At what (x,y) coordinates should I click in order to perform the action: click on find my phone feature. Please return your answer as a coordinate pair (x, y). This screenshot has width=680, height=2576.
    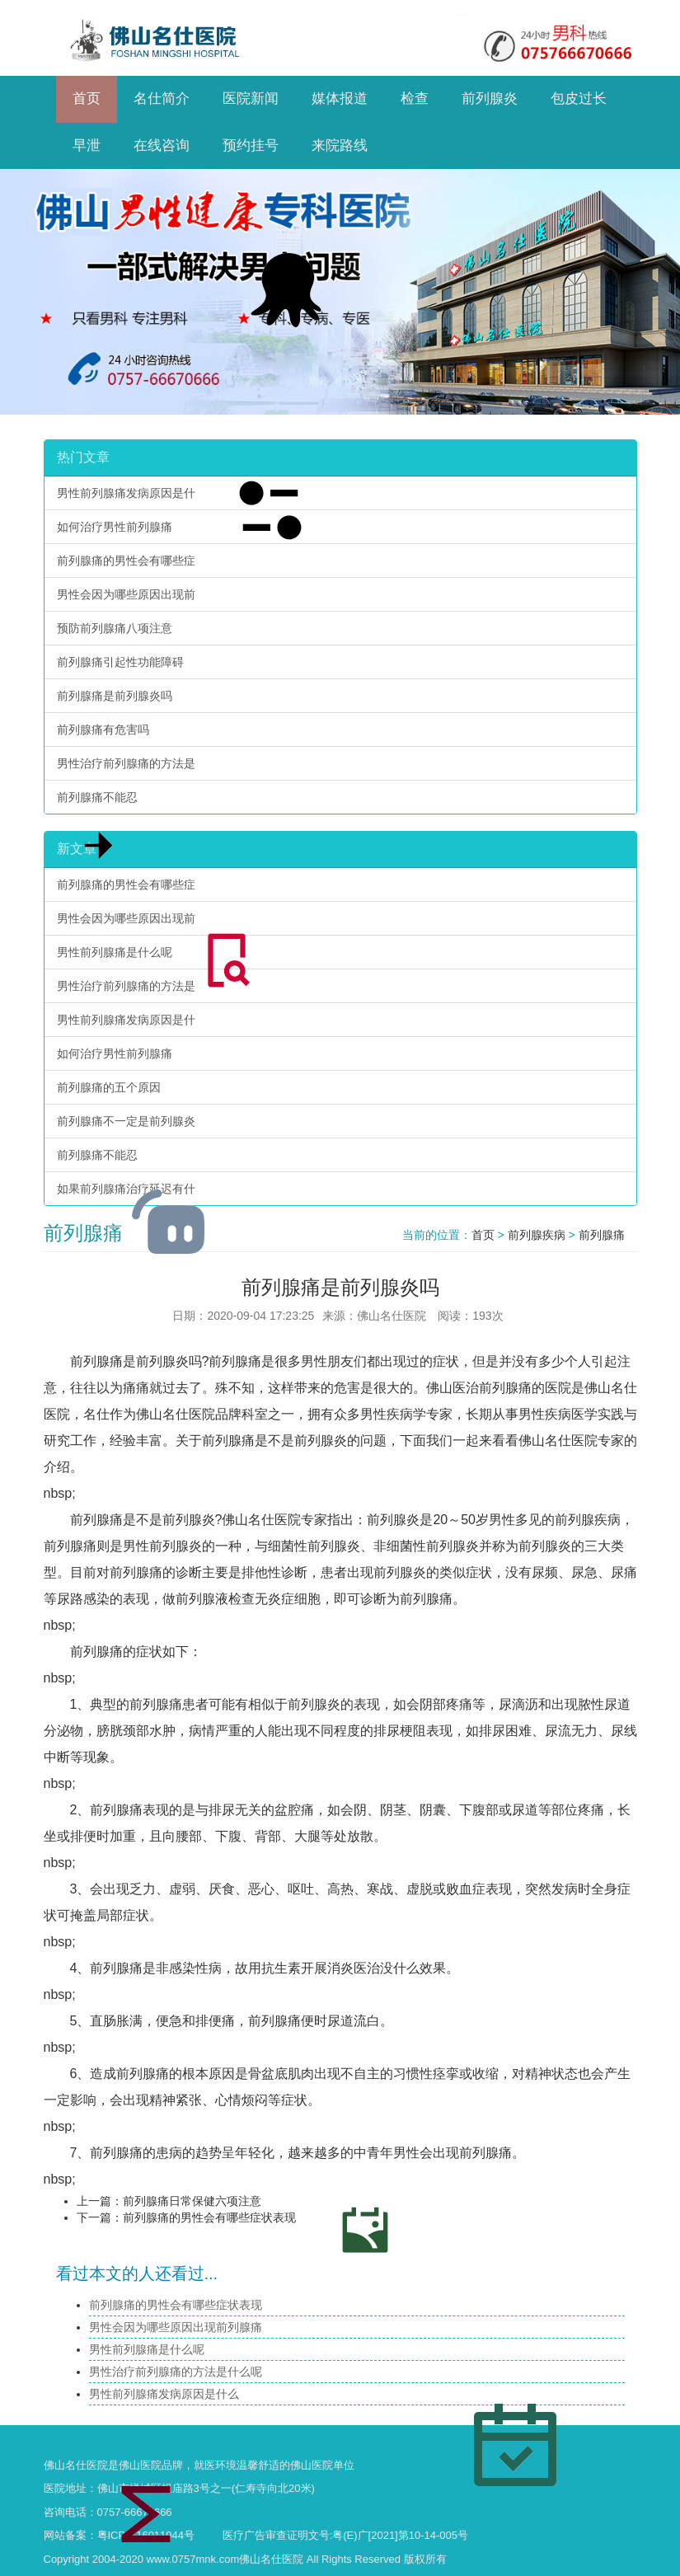
    Looking at the image, I should click on (227, 960).